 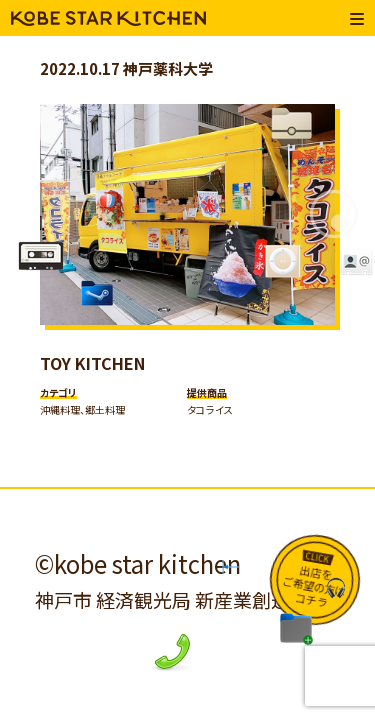 I want to click on connect bluetooth headphones, so click(x=336, y=588).